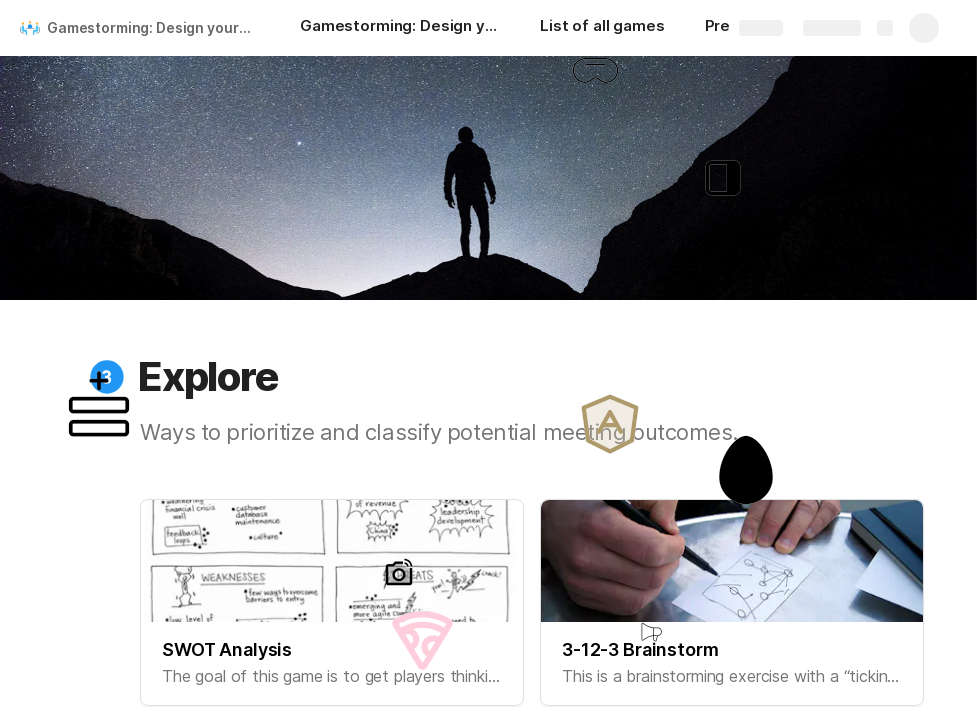 The height and width of the screenshot is (720, 977). I want to click on toggle right sidebar panel, so click(723, 178).